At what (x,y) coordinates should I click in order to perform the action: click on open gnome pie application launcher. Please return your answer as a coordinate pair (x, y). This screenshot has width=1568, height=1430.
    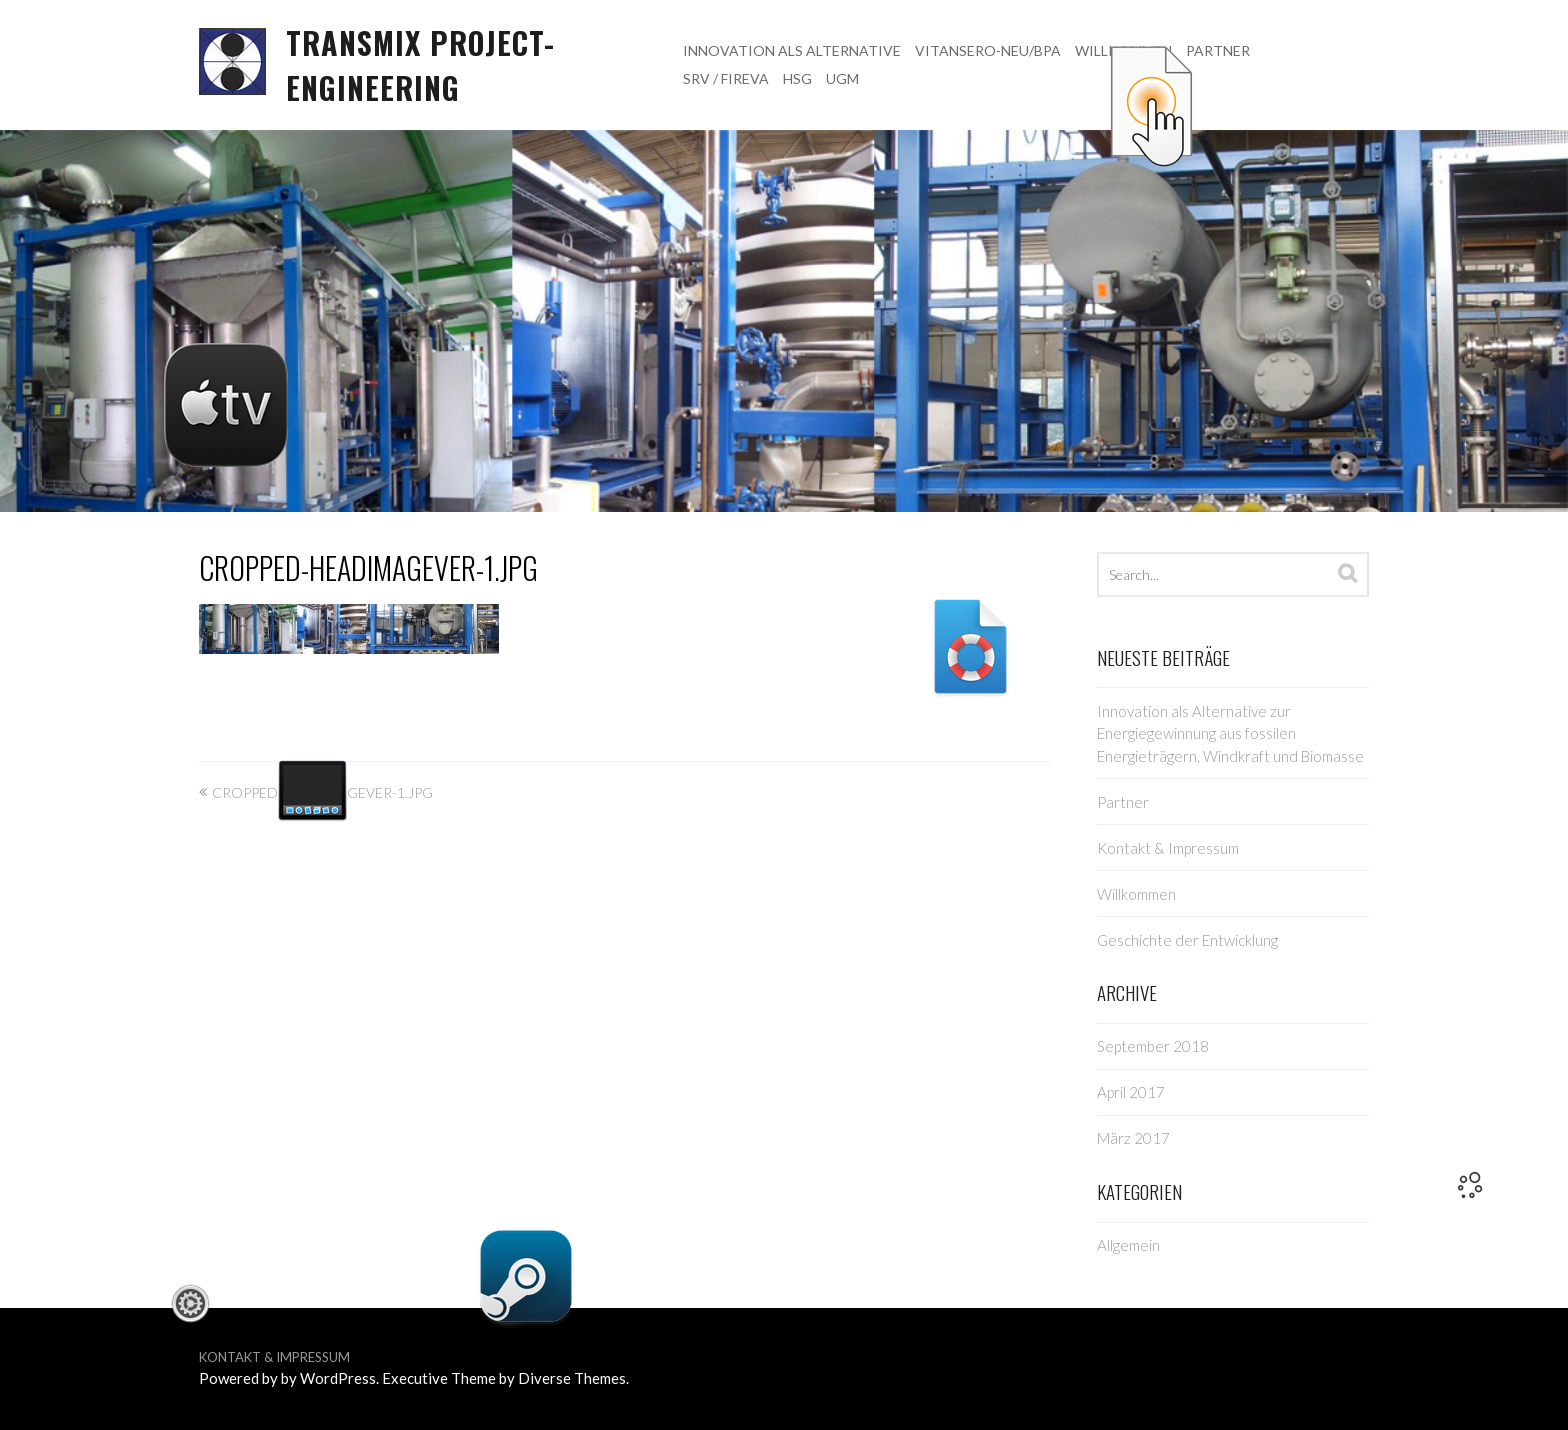
    Looking at the image, I should click on (1471, 1185).